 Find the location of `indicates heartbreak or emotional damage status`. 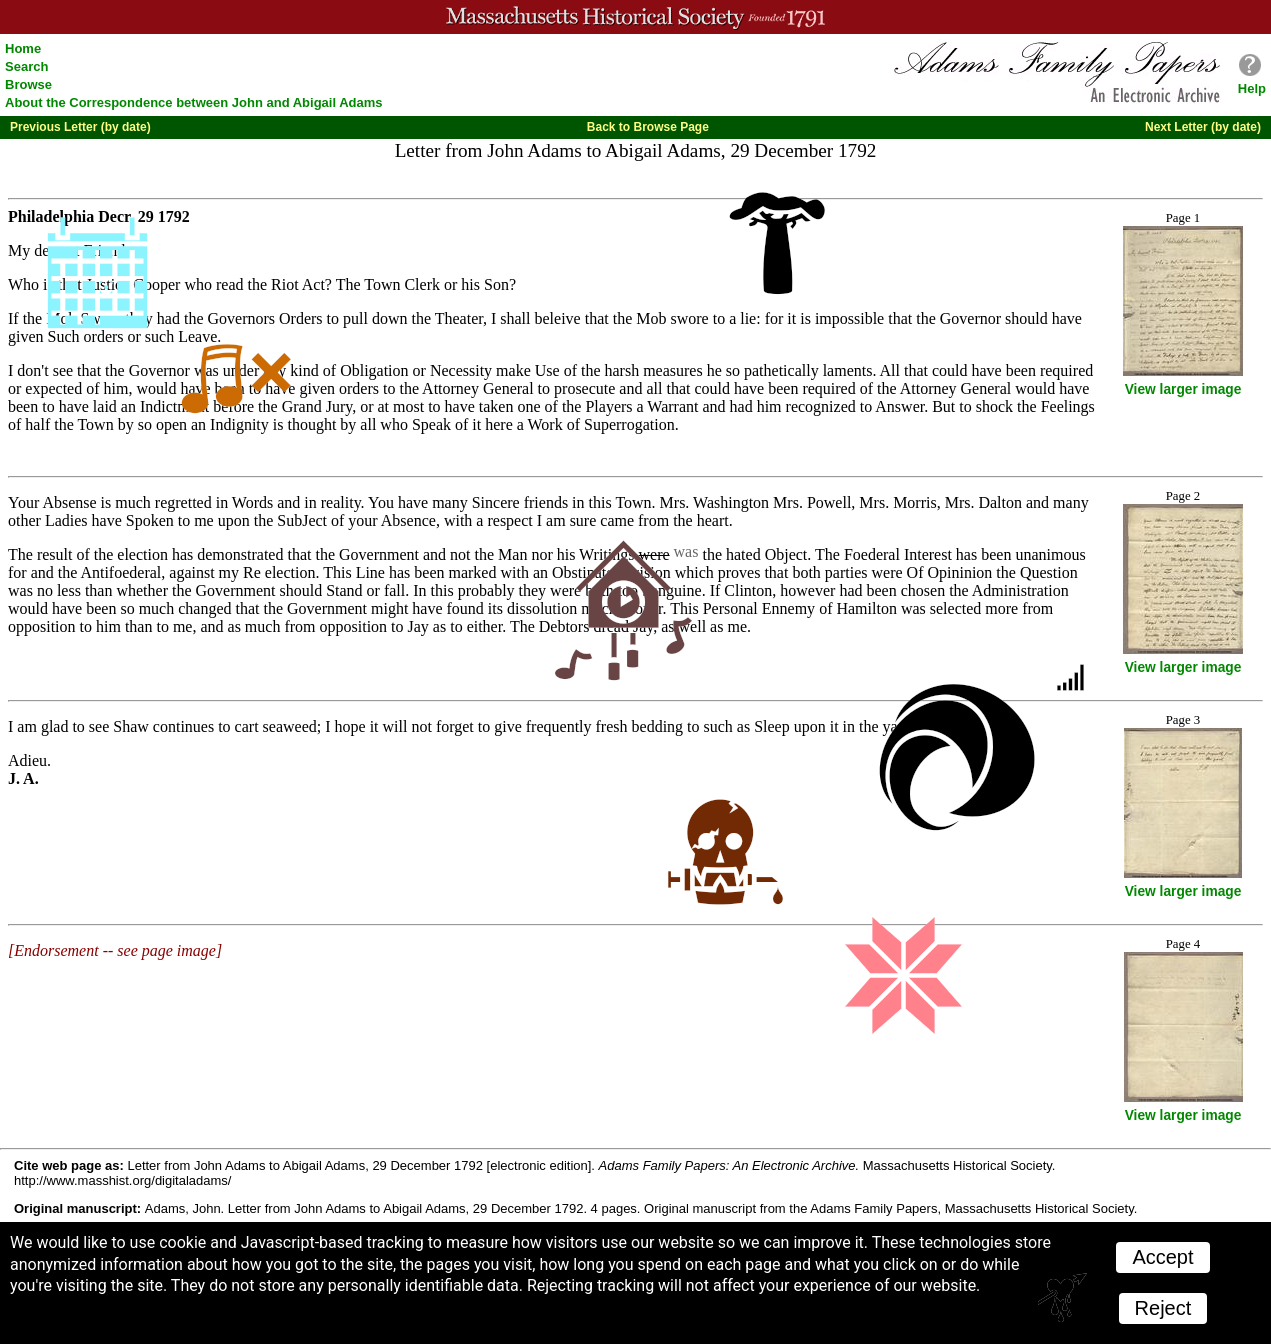

indicates heartbreak or emotional damage status is located at coordinates (1062, 1297).